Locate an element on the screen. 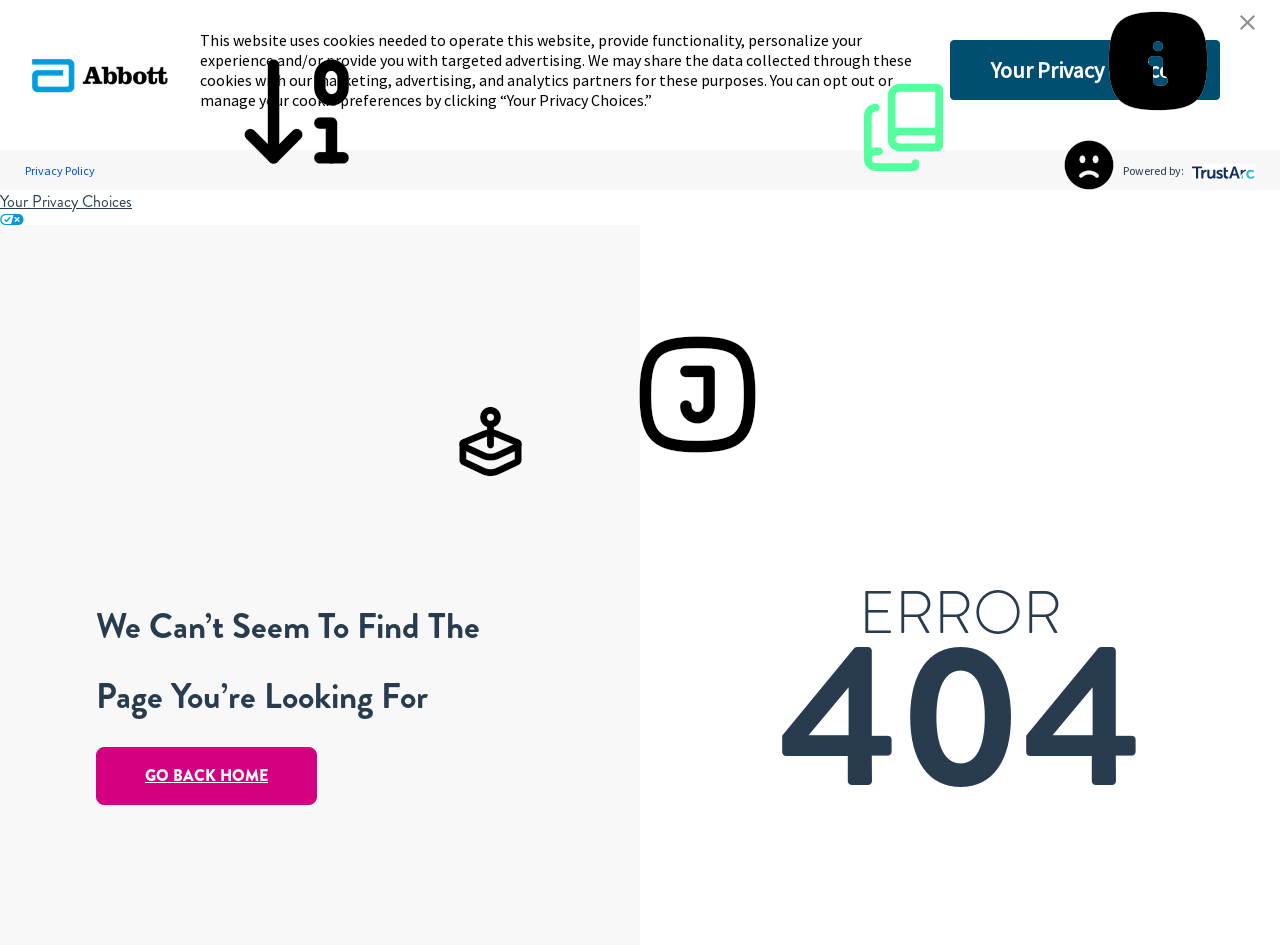 This screenshot has height=945, width=1280. view more information or details is located at coordinates (1158, 61).